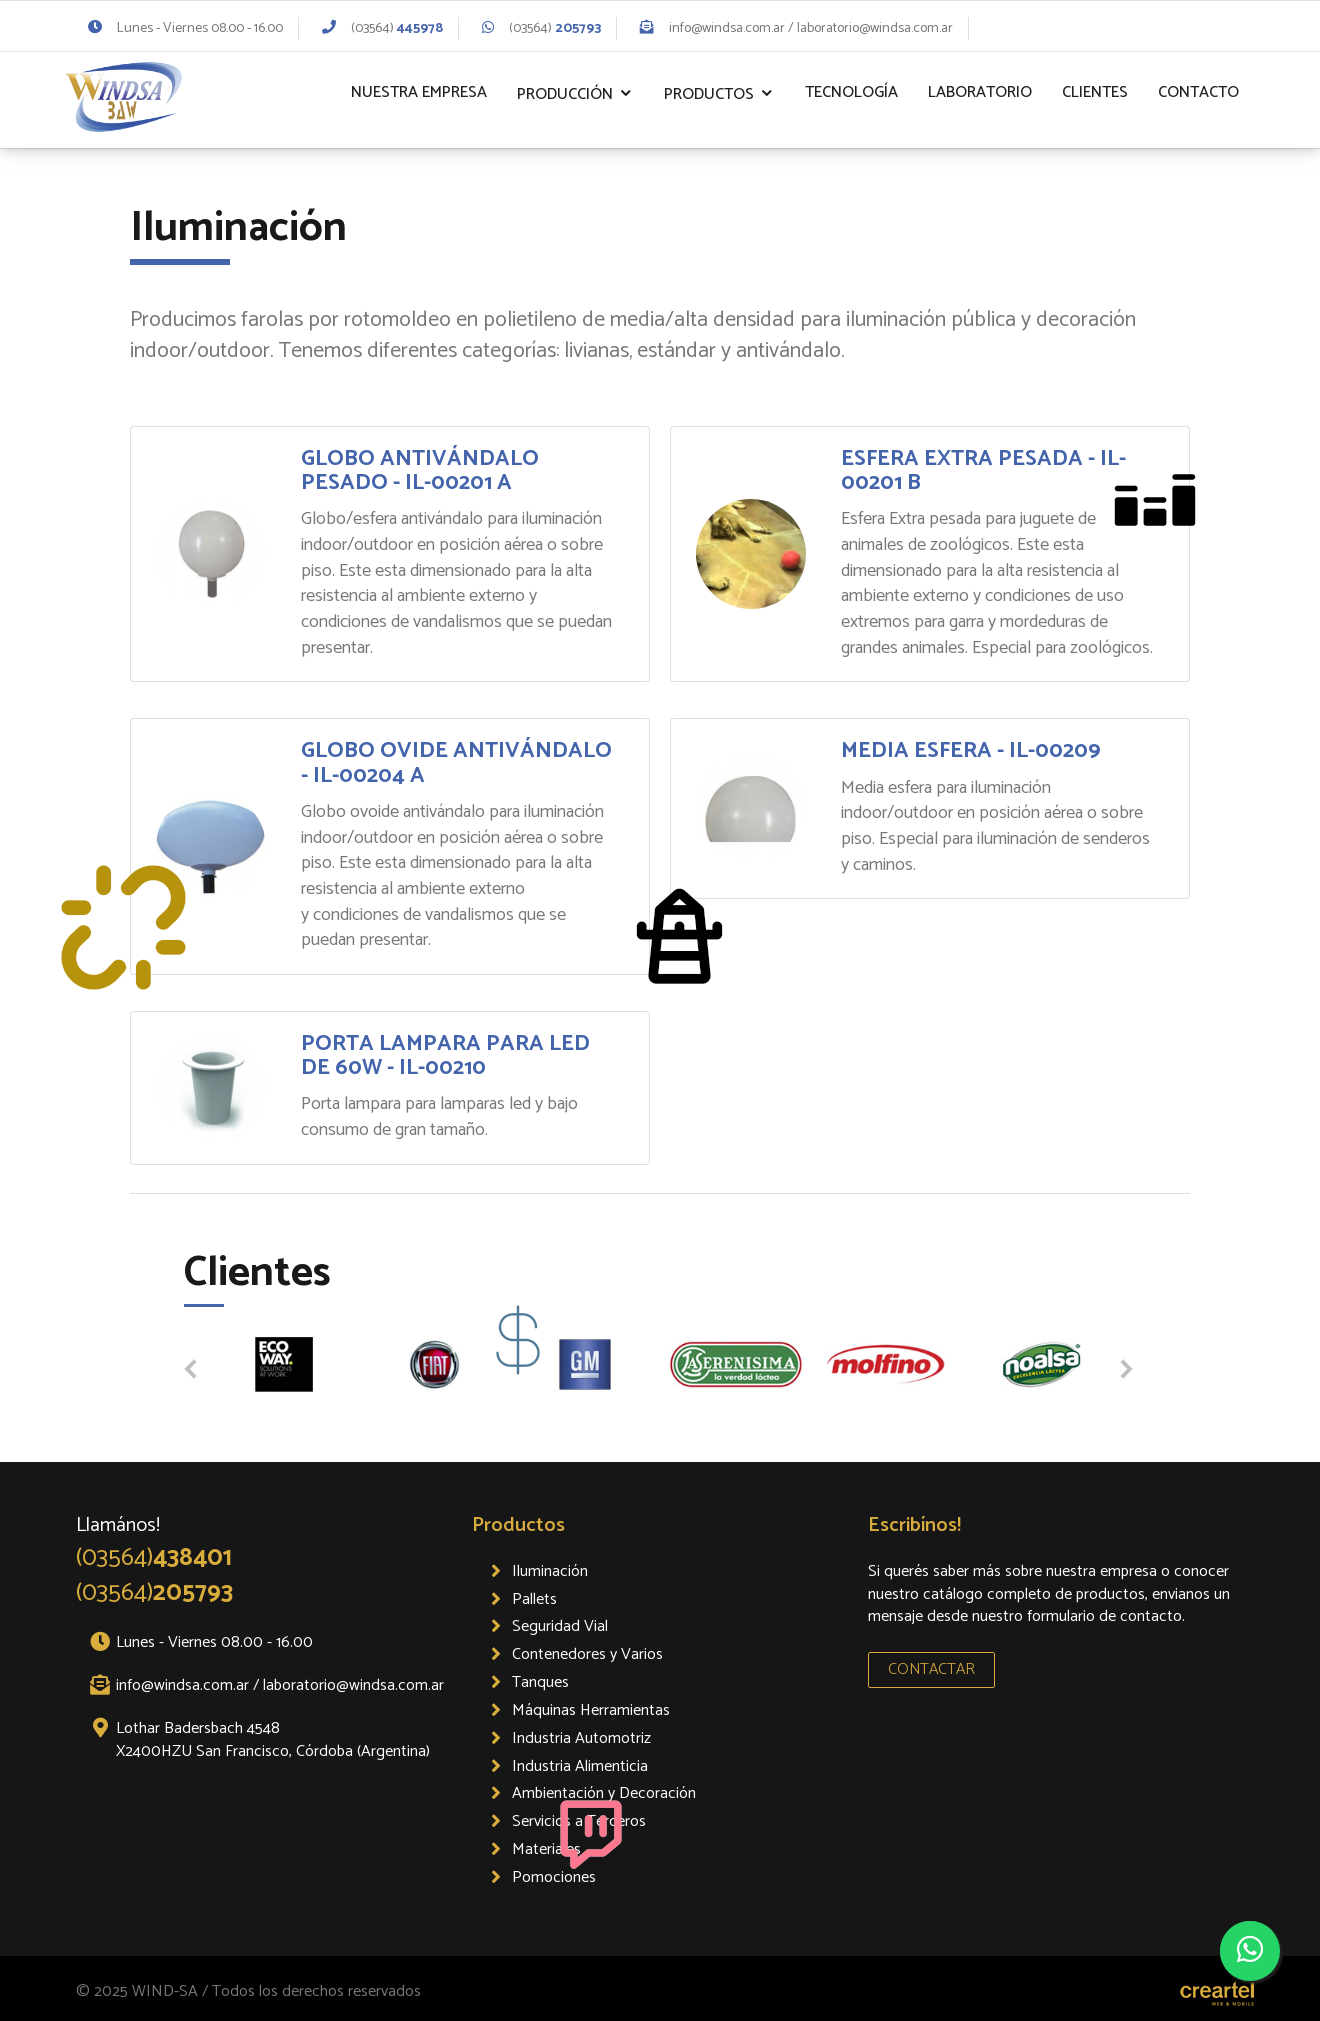 Image resolution: width=1320 pixels, height=2021 pixels. Describe the element at coordinates (518, 1340) in the screenshot. I see `view pricing or payment options` at that location.